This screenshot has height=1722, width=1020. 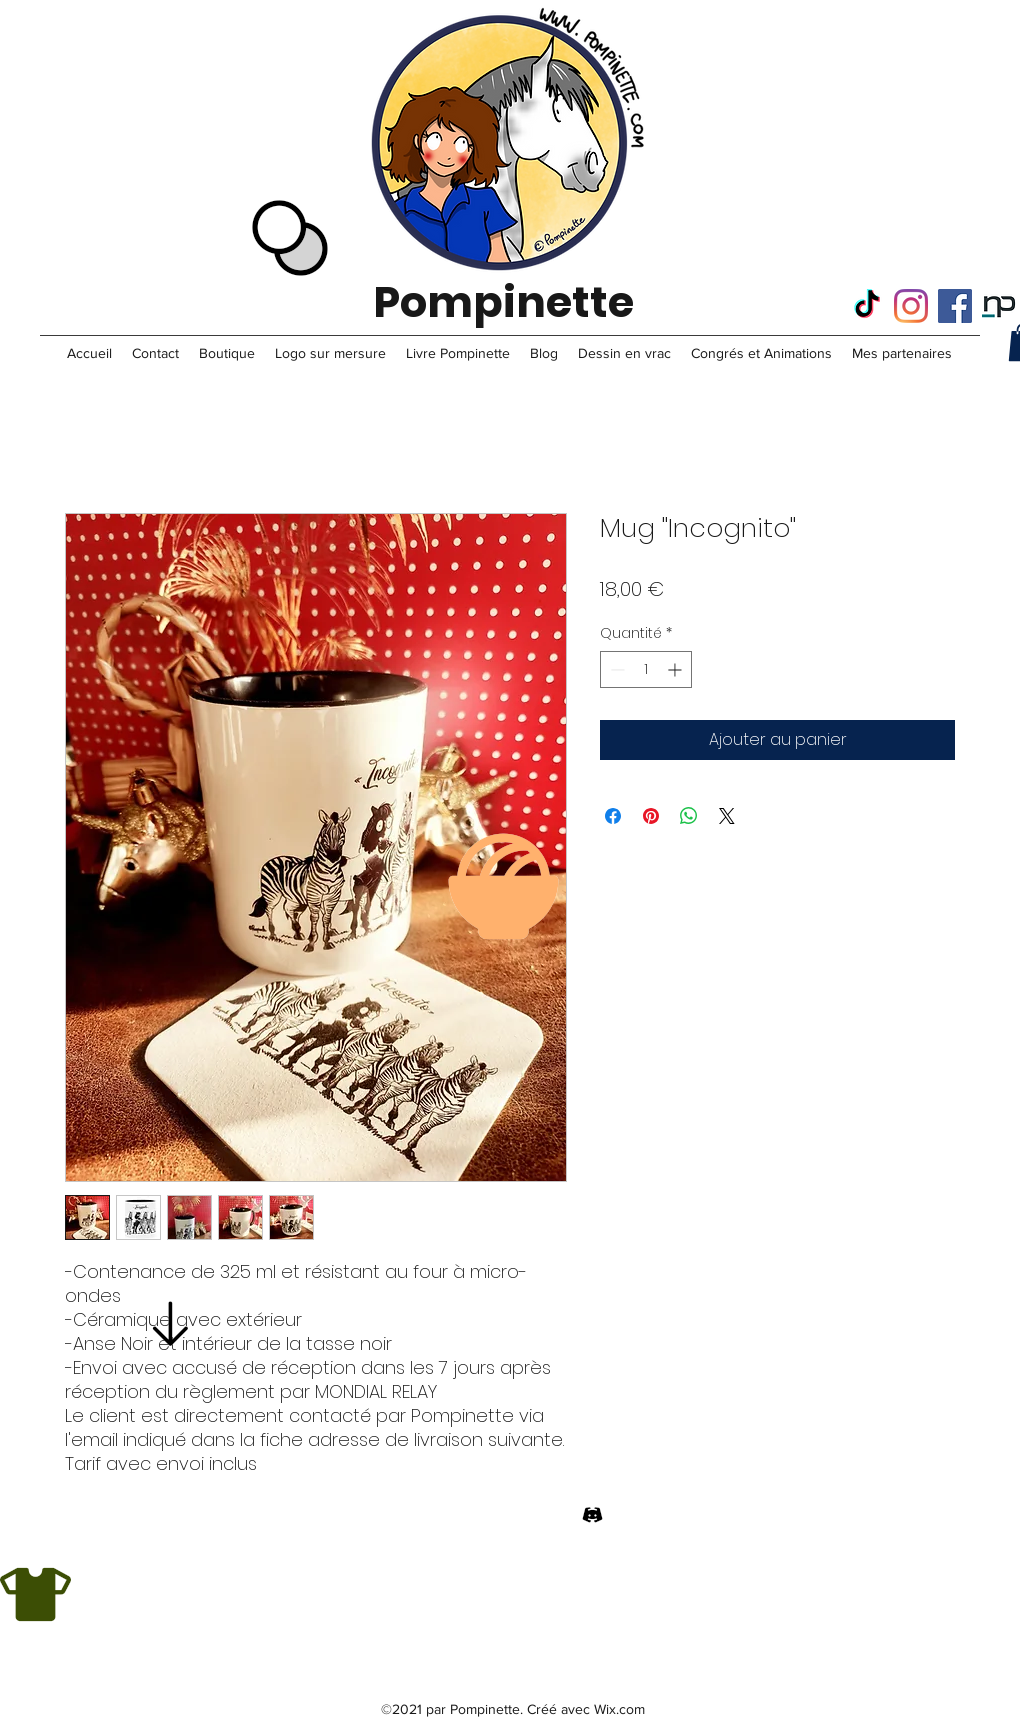 I want to click on subtract or remove a shape from selection, so click(x=290, y=238).